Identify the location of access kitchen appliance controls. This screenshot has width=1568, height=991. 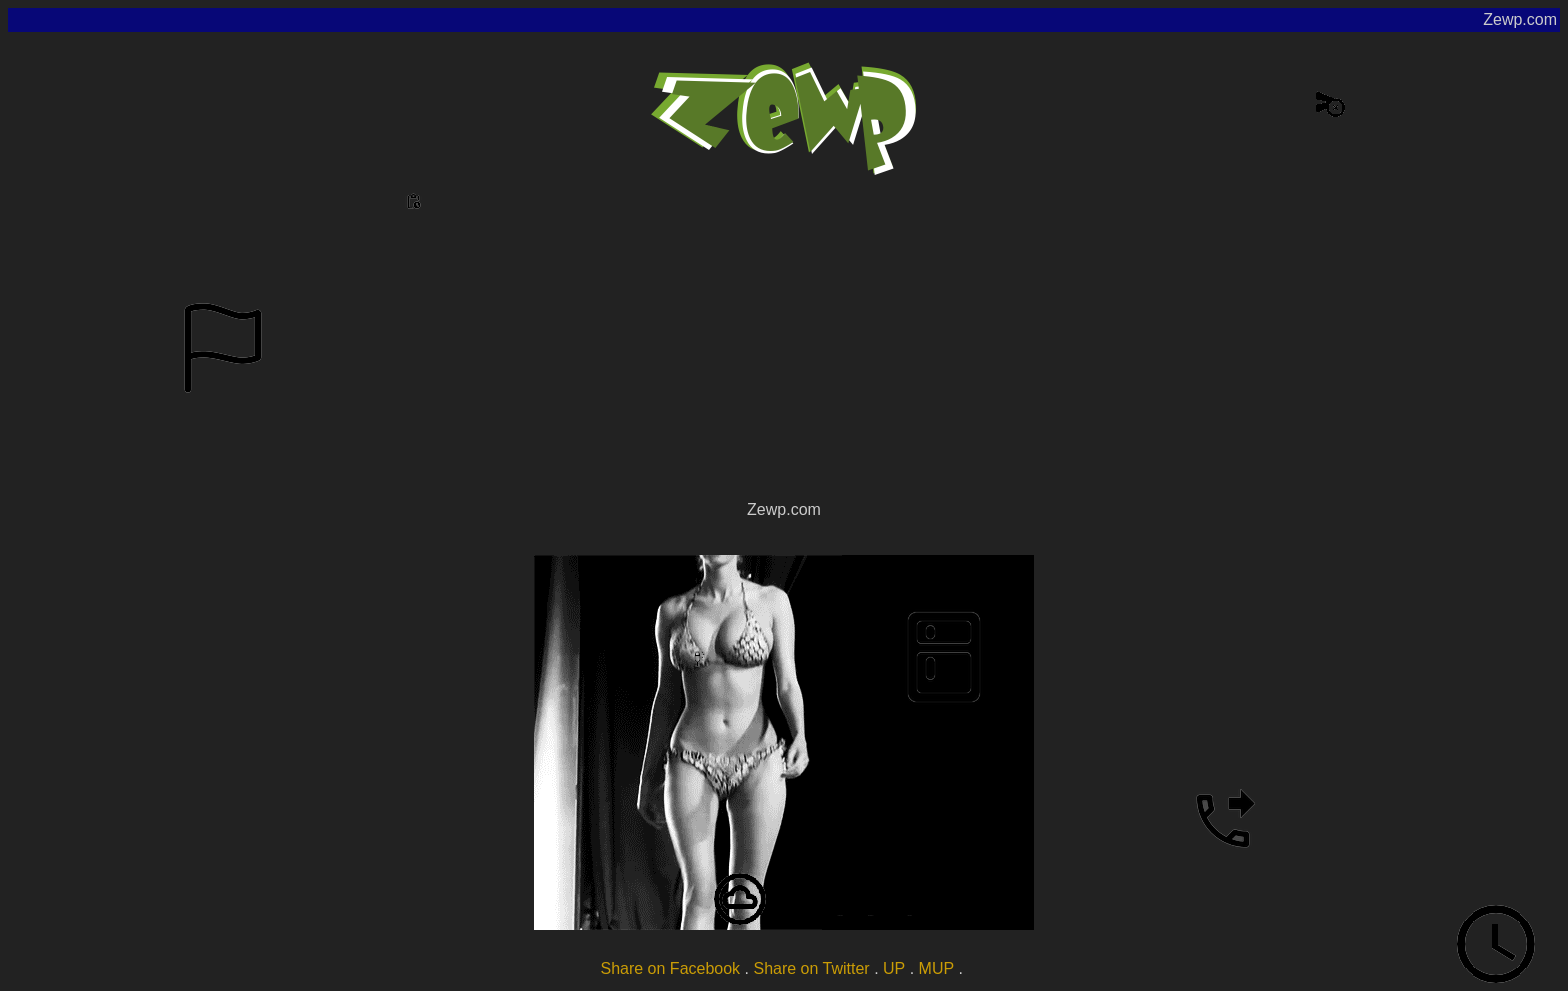
(944, 657).